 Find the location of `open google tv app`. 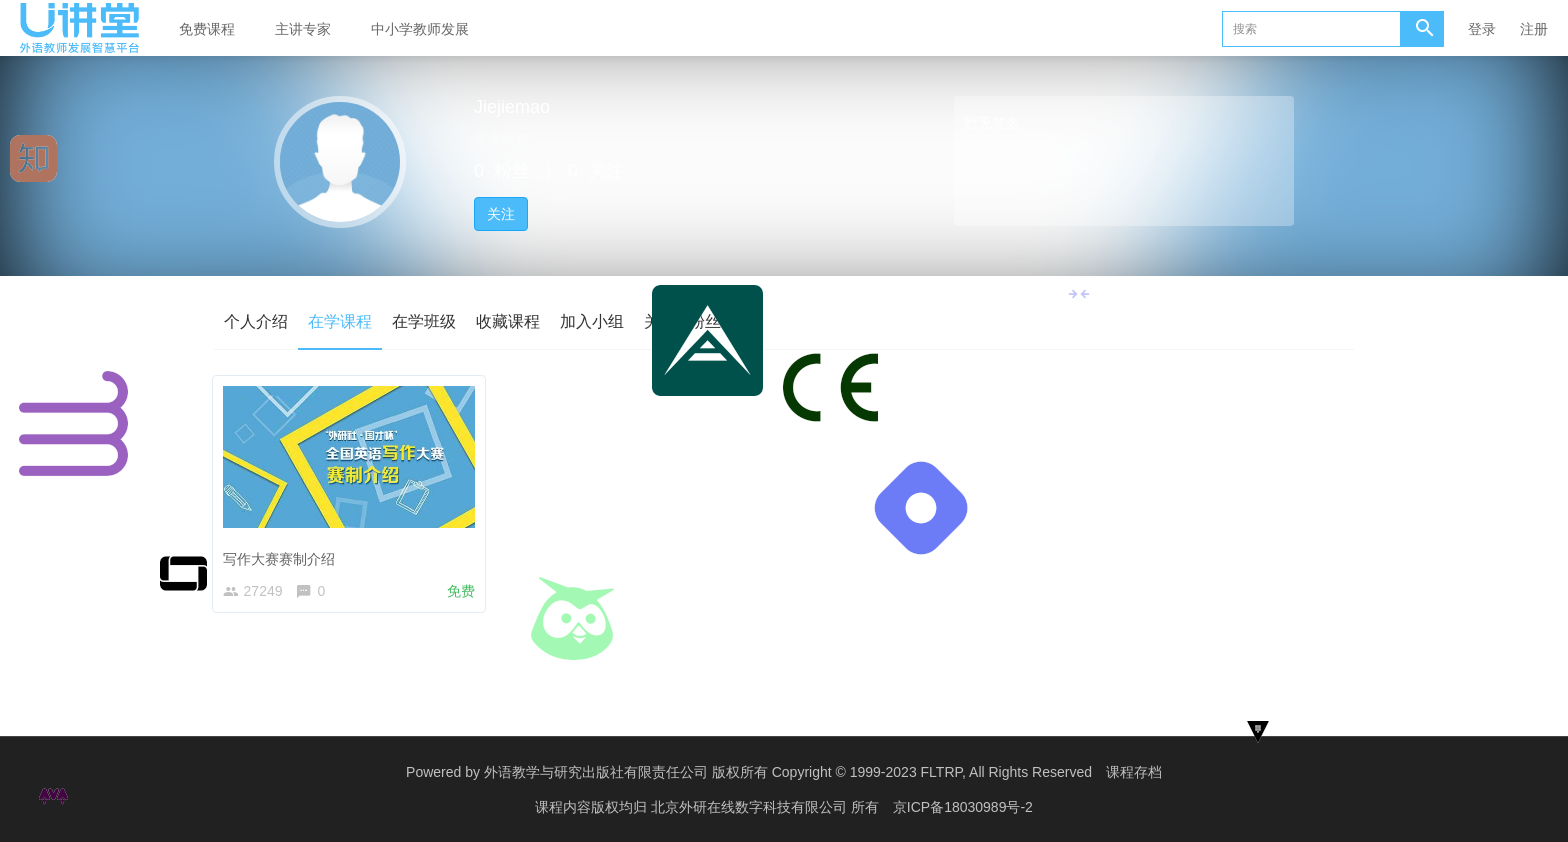

open google tv app is located at coordinates (183, 573).